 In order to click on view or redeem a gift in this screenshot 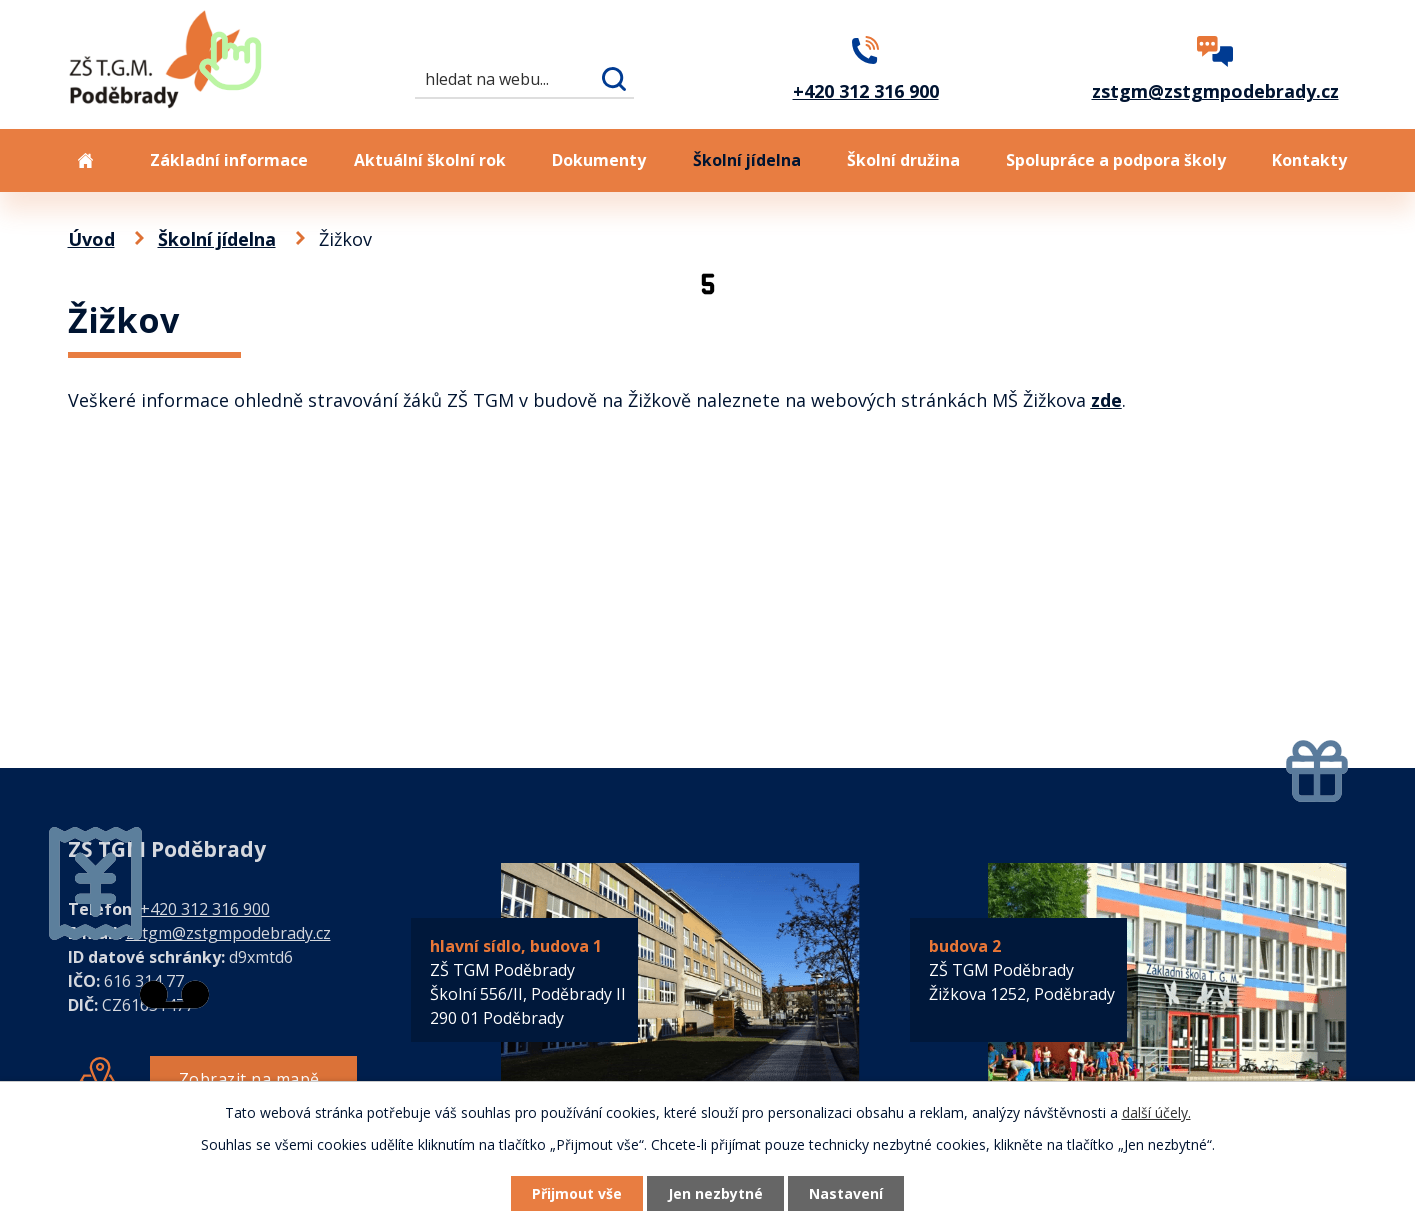, I will do `click(1317, 771)`.